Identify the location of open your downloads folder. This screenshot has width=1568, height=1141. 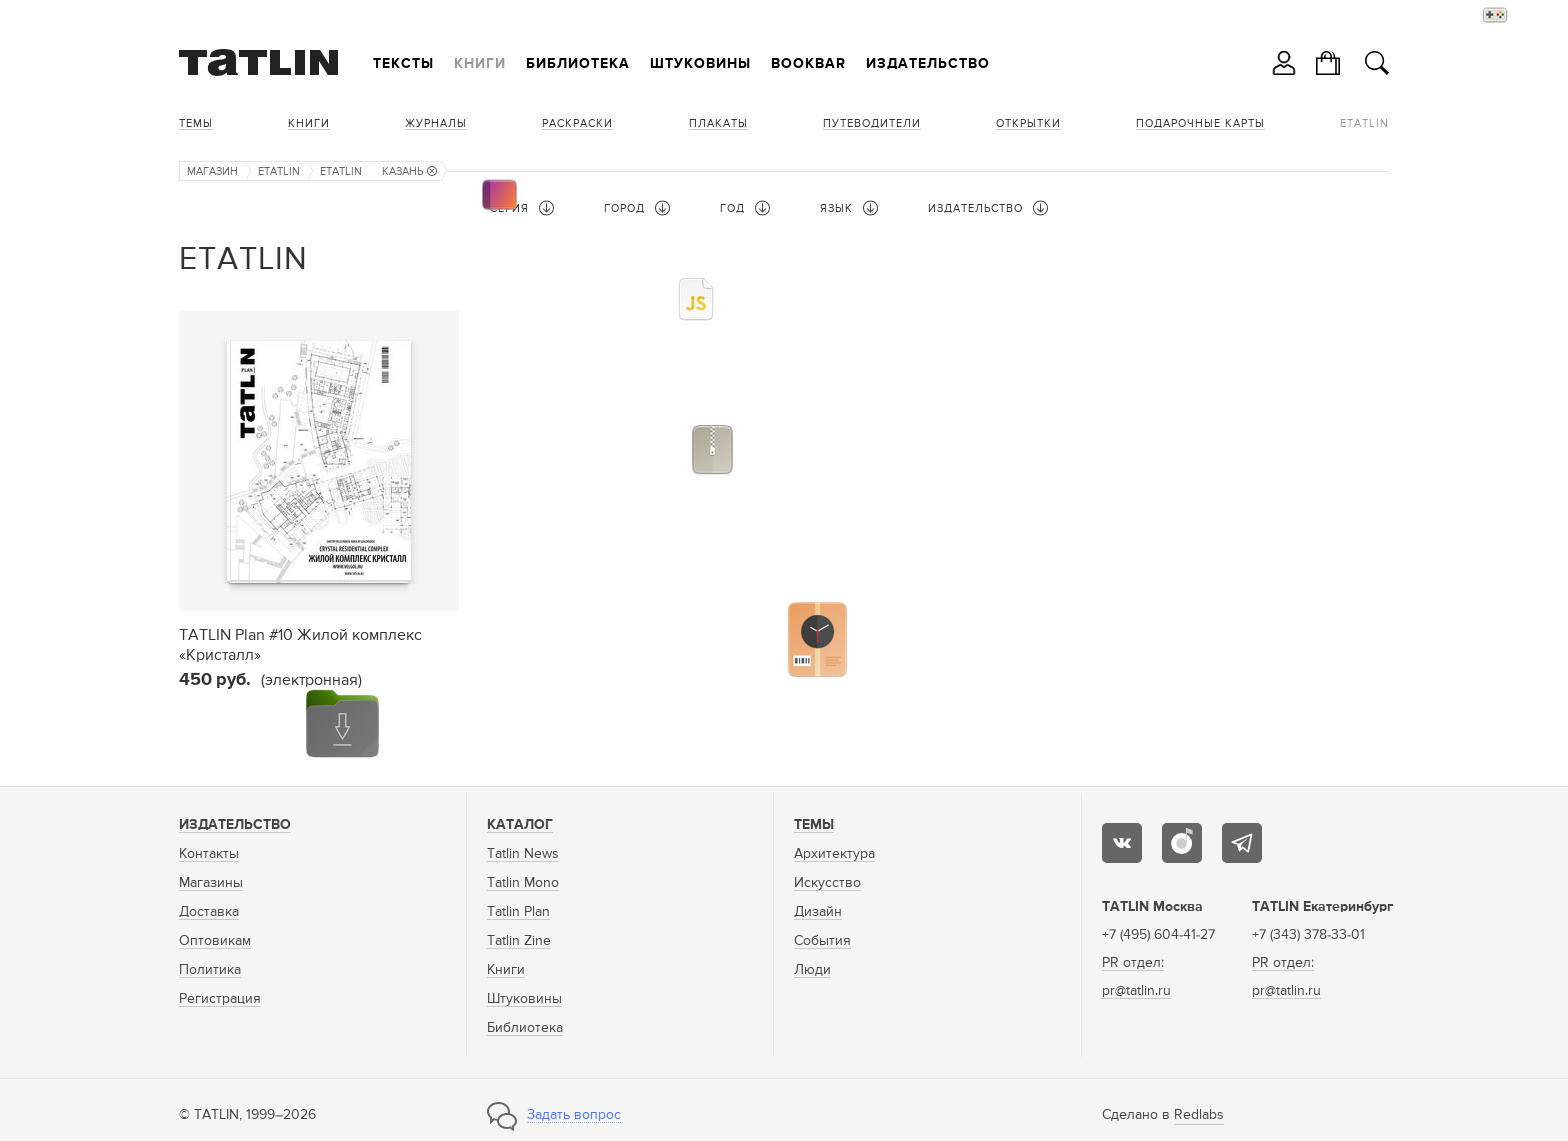
(342, 723).